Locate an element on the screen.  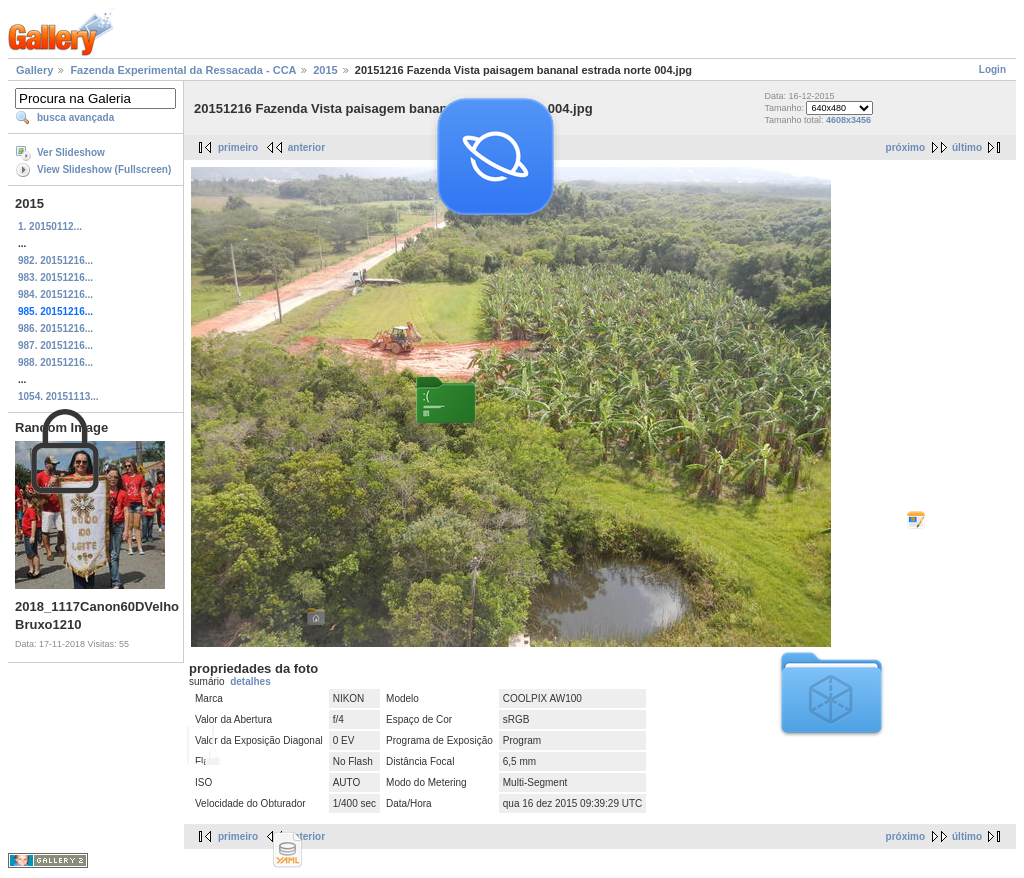
open web browser preferences is located at coordinates (495, 158).